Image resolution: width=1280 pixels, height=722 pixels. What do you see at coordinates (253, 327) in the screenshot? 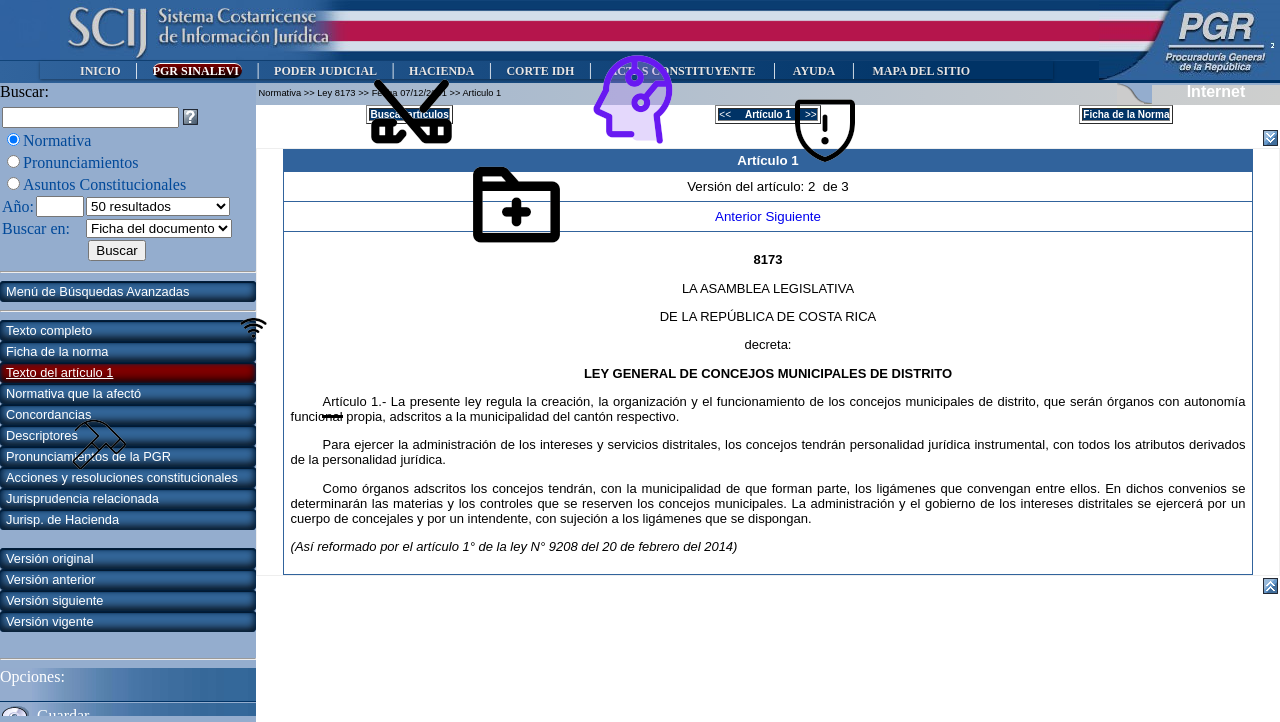
I see `indicates strong wifi signal strength` at bounding box center [253, 327].